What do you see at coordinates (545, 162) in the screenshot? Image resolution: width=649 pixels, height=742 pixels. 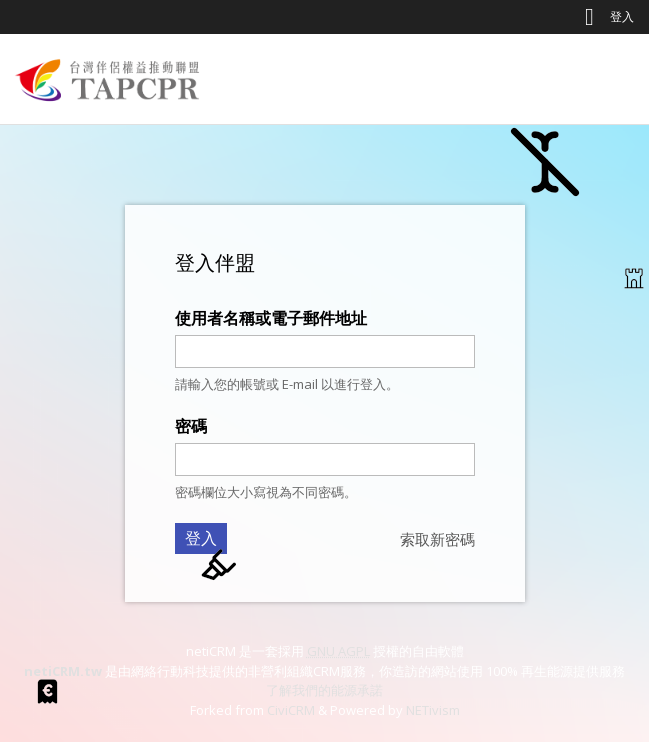 I see `cursor tracking disabled` at bounding box center [545, 162].